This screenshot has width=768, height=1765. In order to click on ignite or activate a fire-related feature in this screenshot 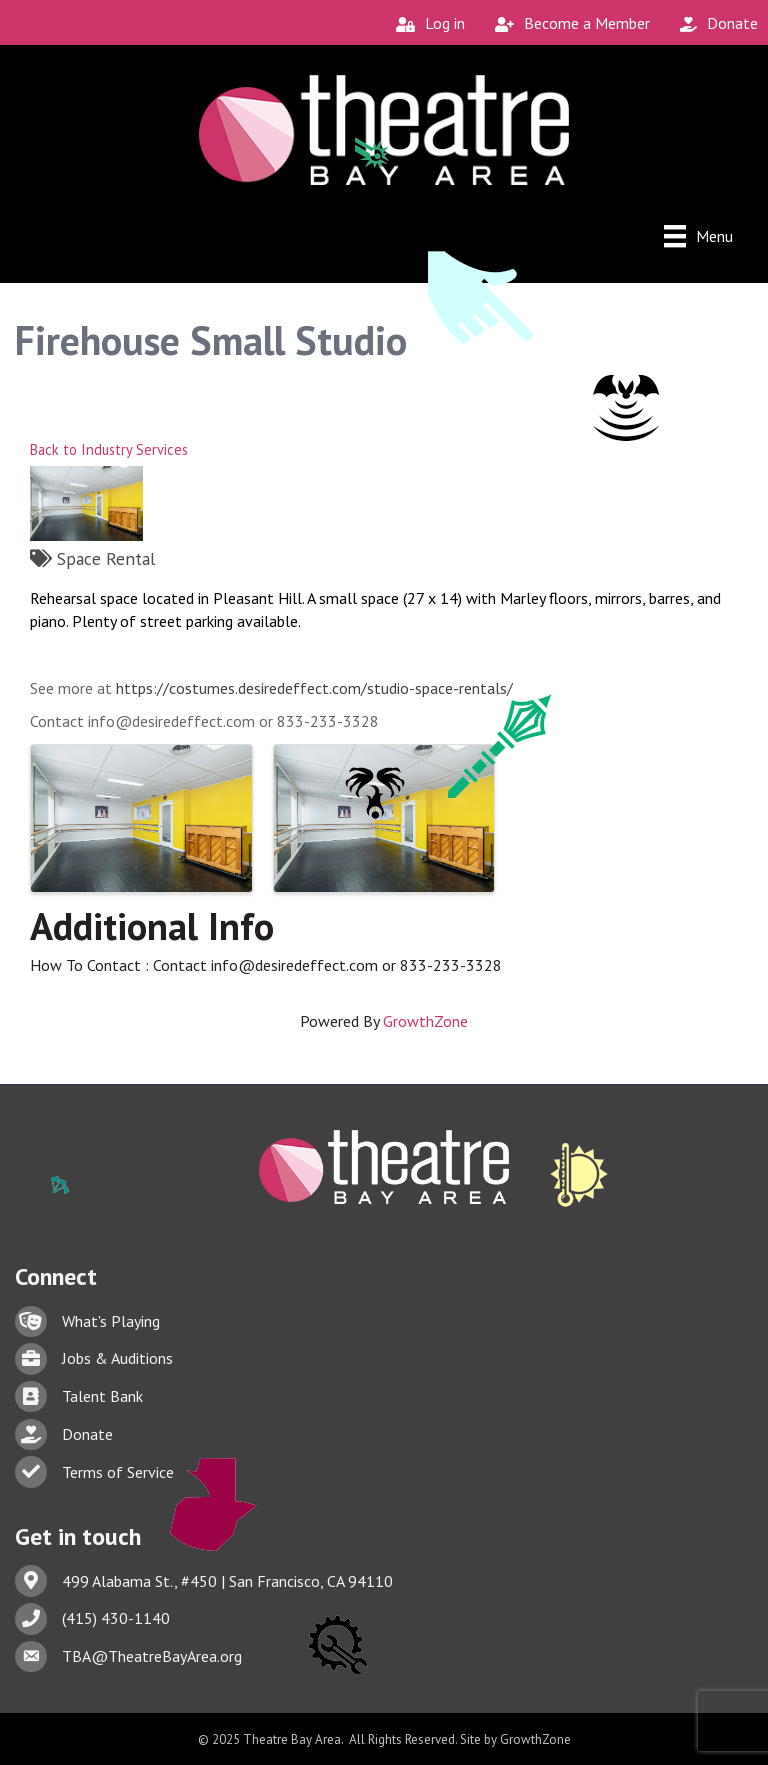, I will do `click(374, 789)`.